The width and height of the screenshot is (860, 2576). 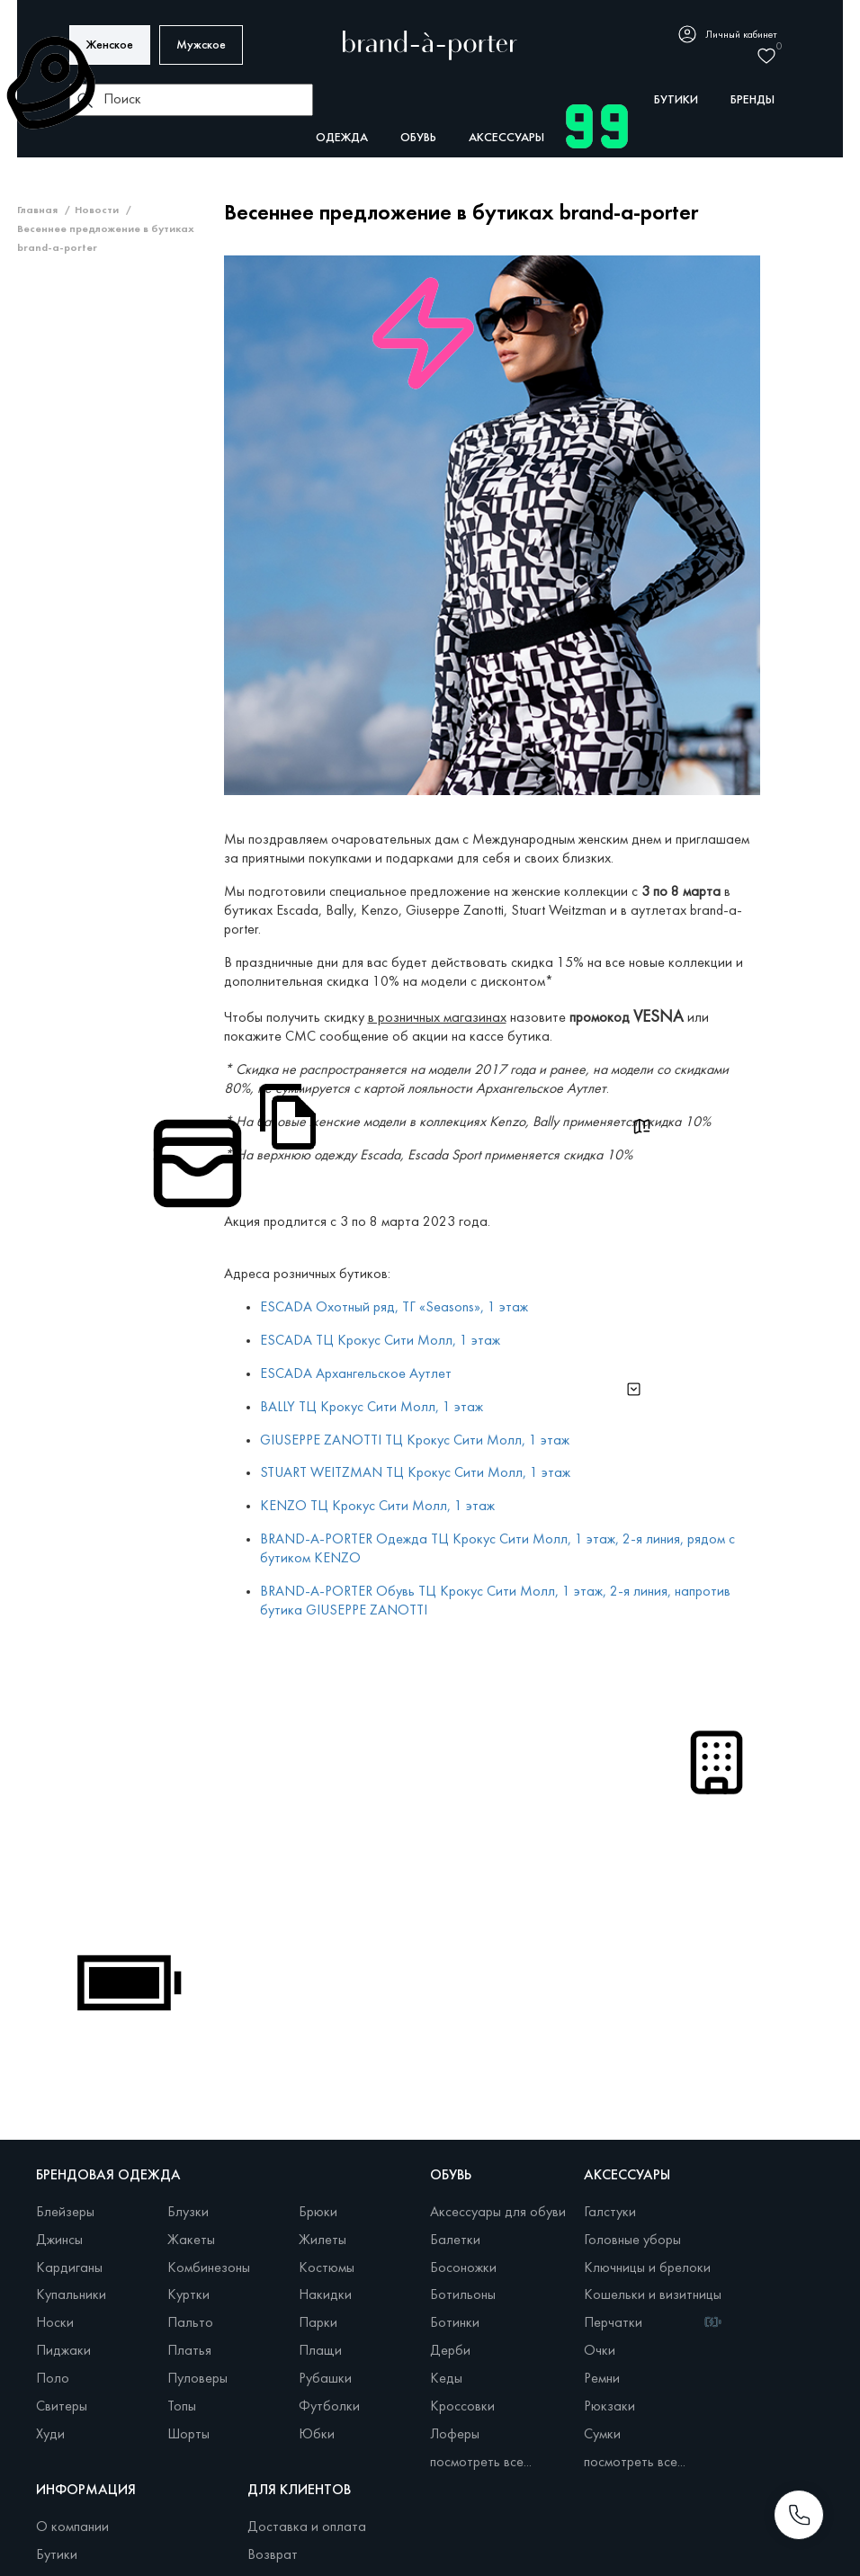 What do you see at coordinates (641, 1126) in the screenshot?
I see `remove a location from the map` at bounding box center [641, 1126].